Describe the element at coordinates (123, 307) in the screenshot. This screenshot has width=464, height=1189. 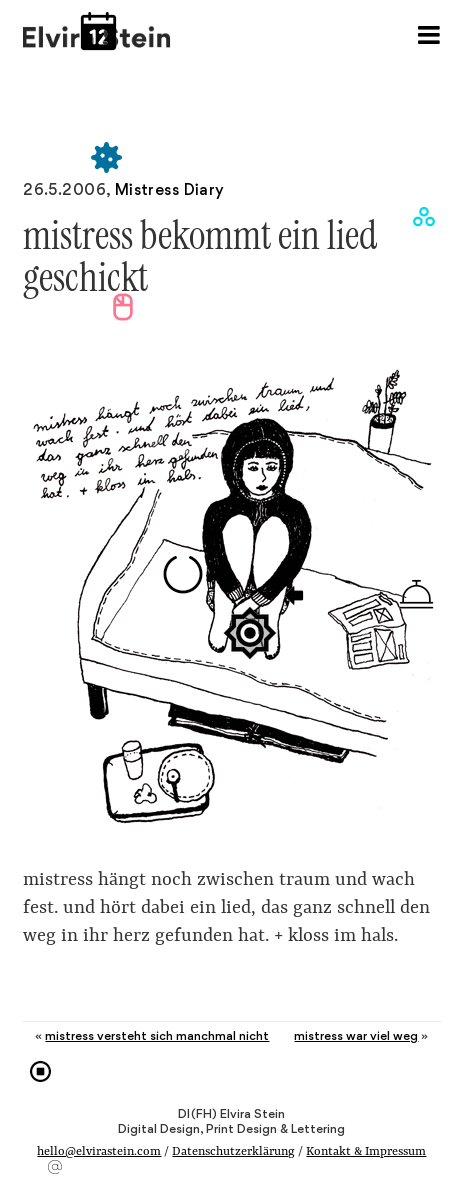
I see `indicates left mouse button click action` at that location.